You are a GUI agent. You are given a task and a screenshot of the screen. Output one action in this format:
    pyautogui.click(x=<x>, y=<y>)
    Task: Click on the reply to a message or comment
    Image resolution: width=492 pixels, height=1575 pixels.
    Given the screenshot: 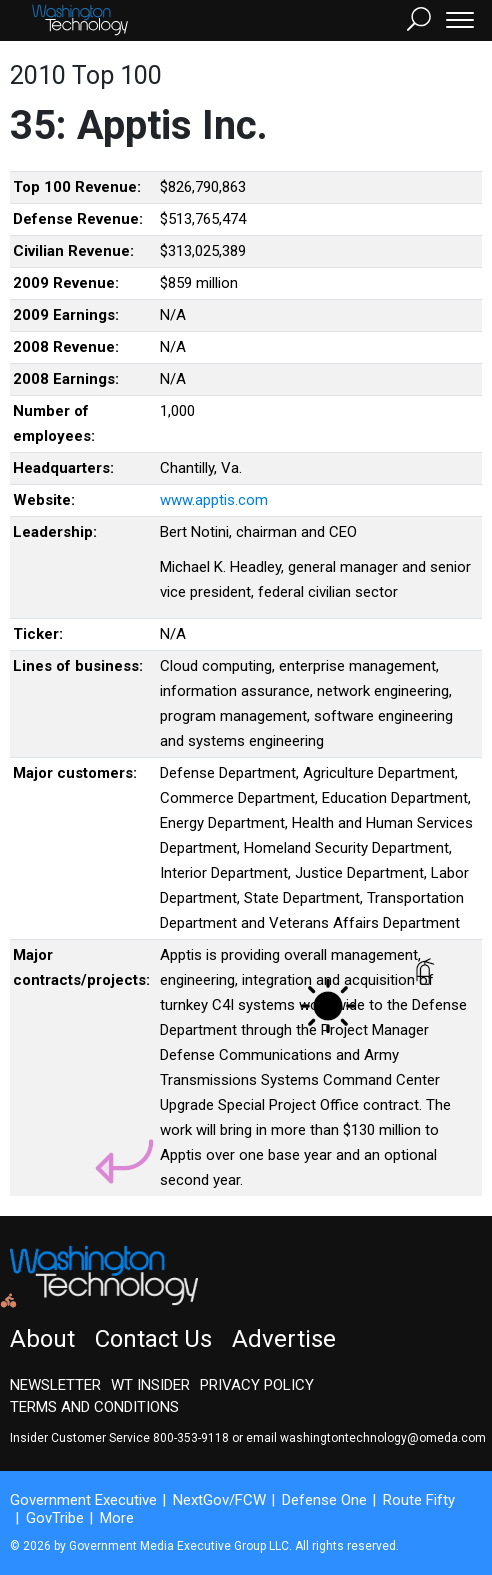 What is the action you would take?
    pyautogui.click(x=124, y=1161)
    